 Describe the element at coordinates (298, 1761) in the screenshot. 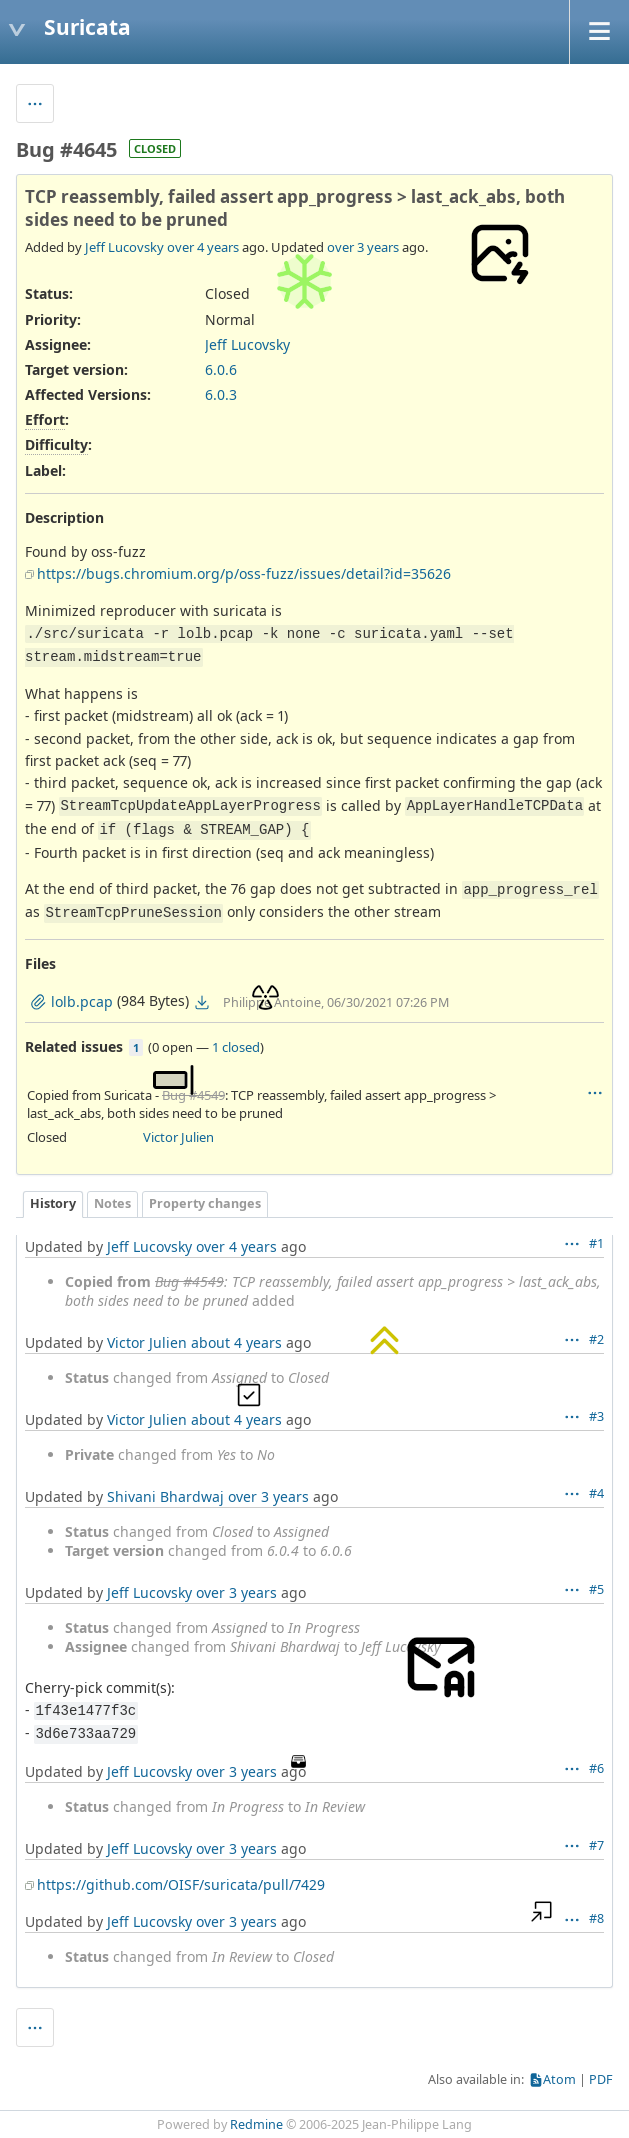

I see `view inbox or received files` at that location.